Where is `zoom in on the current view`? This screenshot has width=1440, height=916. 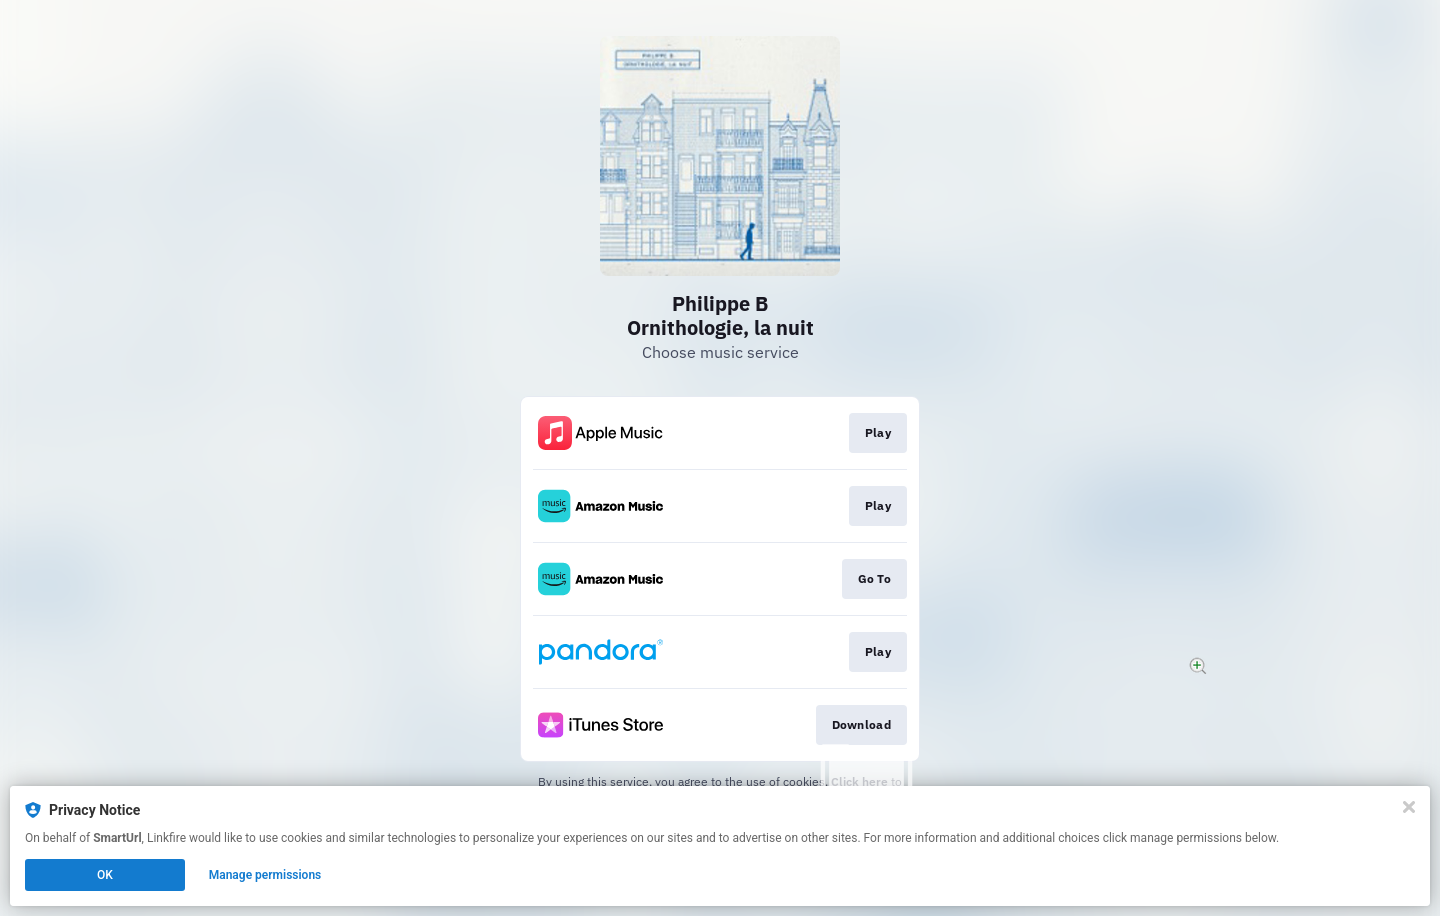
zoom in on the current view is located at coordinates (1198, 666).